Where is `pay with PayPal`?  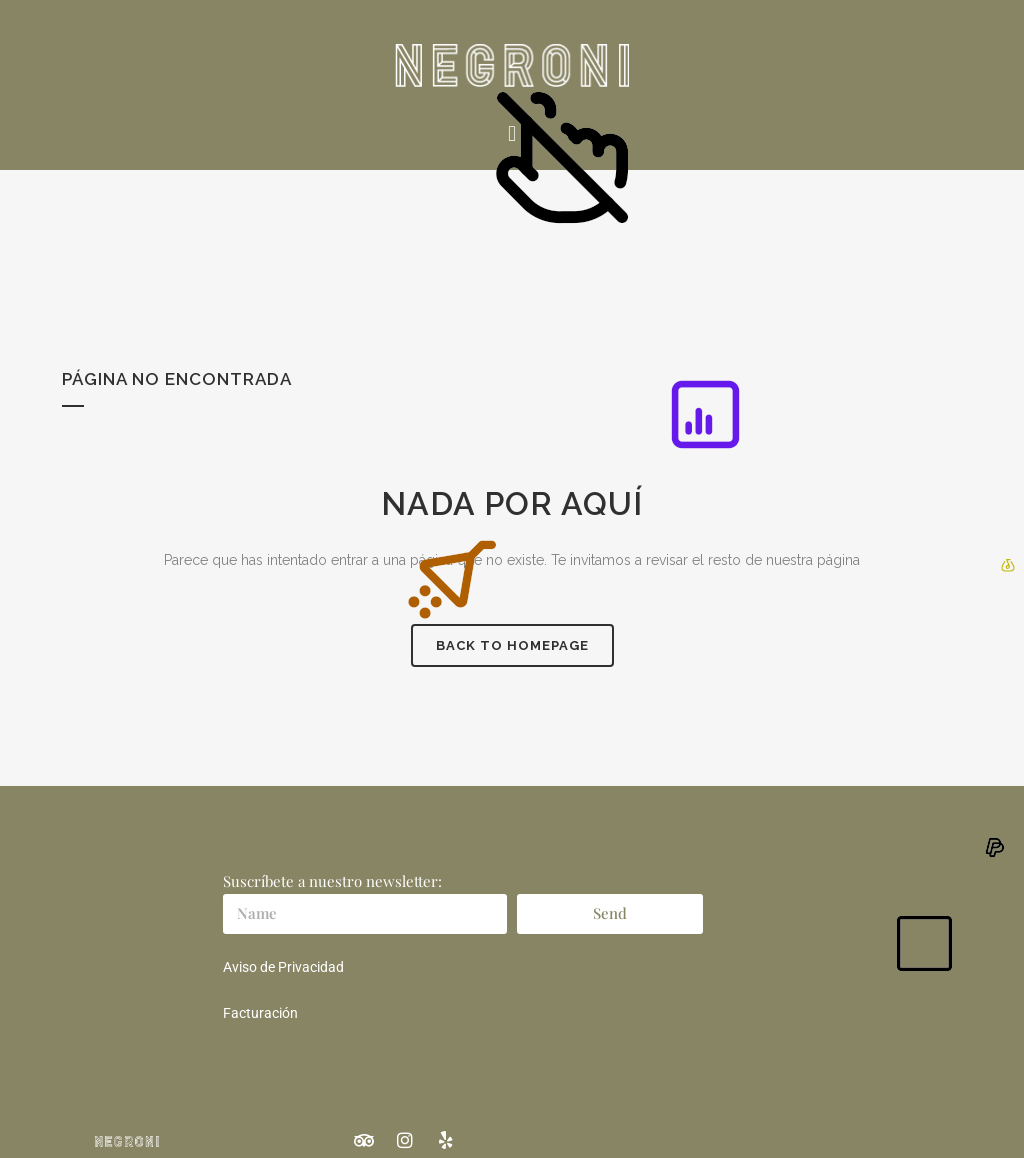 pay with PayPal is located at coordinates (994, 847).